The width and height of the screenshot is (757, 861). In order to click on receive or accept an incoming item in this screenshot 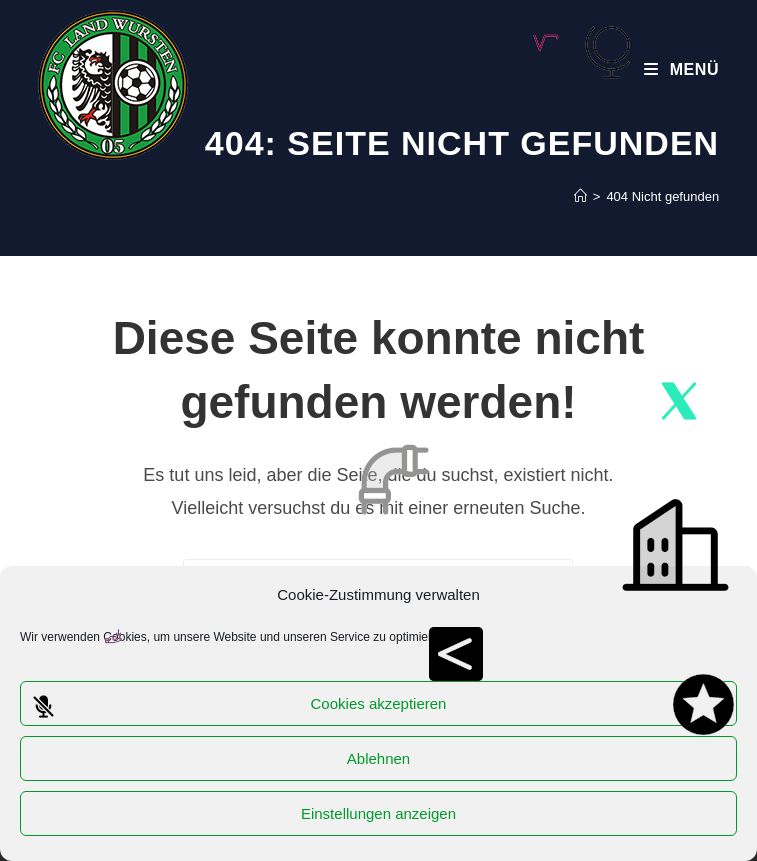, I will do `click(114, 637)`.